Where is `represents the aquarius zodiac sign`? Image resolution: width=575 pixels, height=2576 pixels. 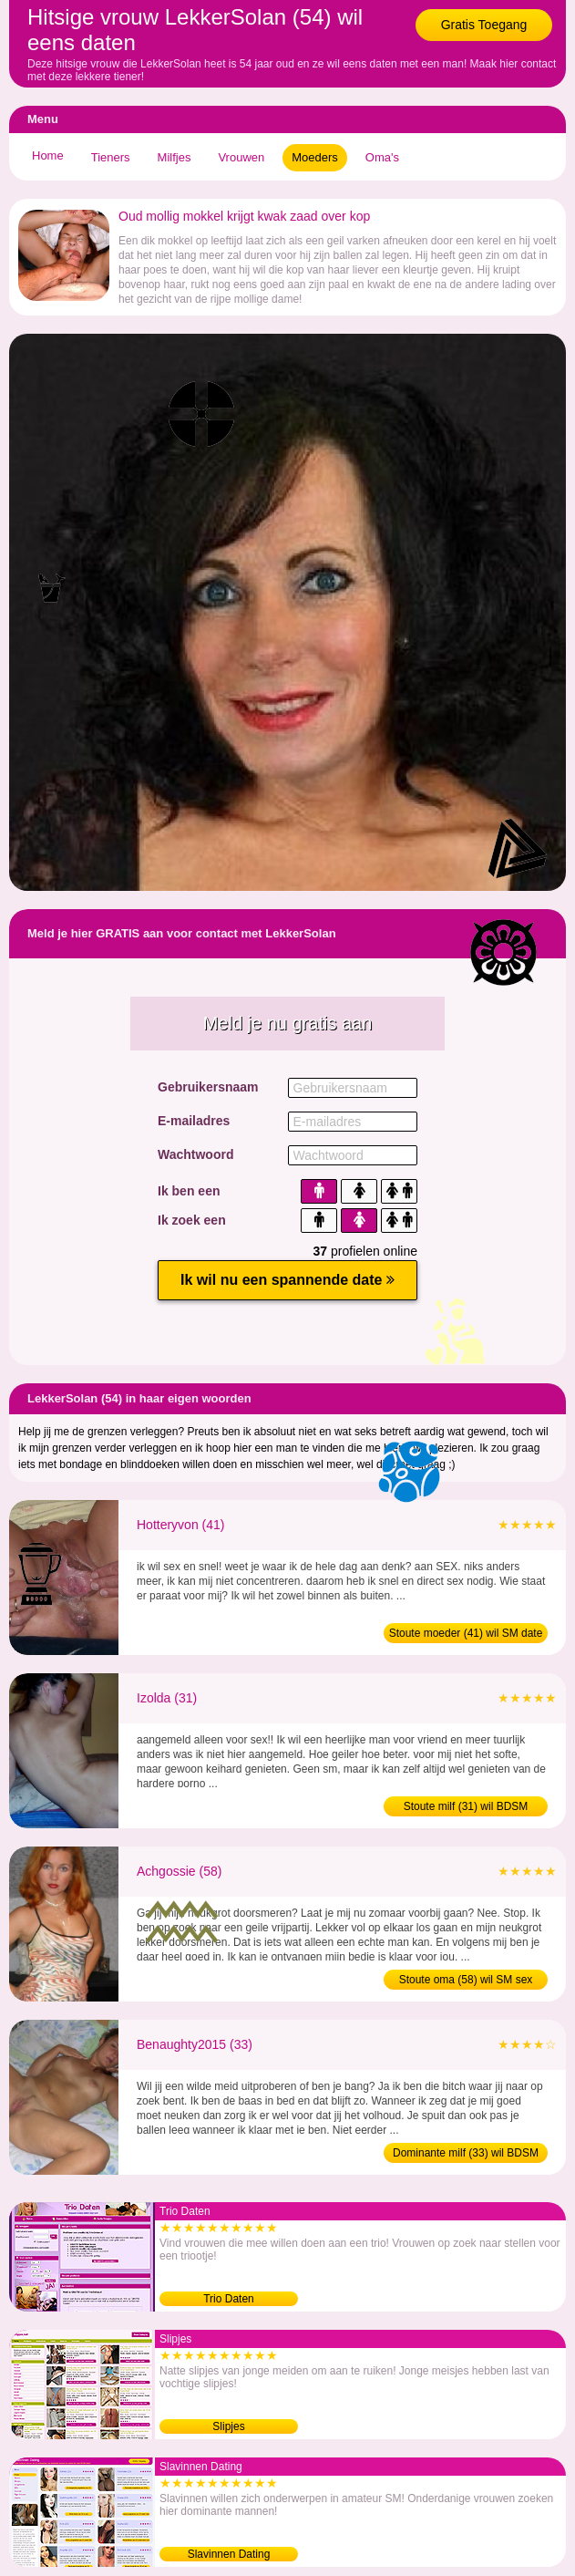
represents the aquarius zodiac sign is located at coordinates (181, 1921).